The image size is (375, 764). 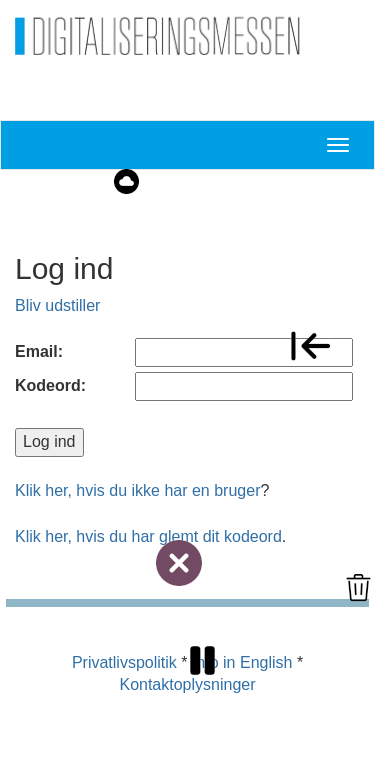 What do you see at coordinates (202, 660) in the screenshot?
I see `pause media playback` at bounding box center [202, 660].